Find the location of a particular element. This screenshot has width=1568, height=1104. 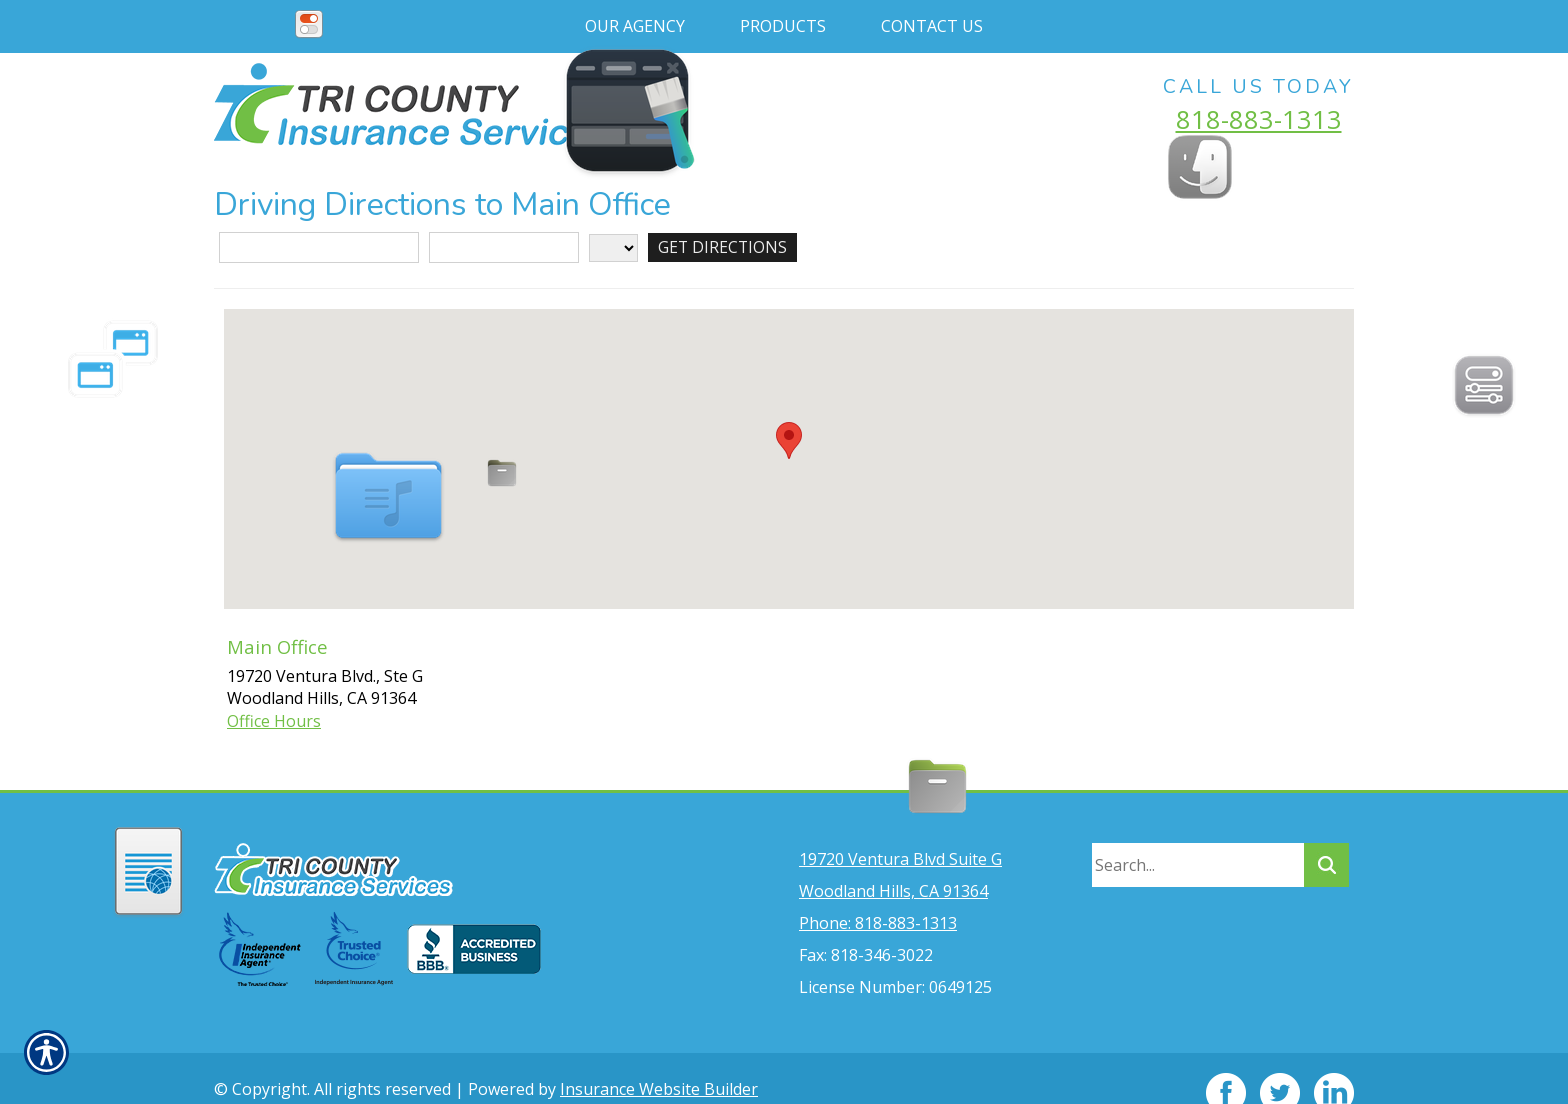

open the file manager application is located at coordinates (937, 786).